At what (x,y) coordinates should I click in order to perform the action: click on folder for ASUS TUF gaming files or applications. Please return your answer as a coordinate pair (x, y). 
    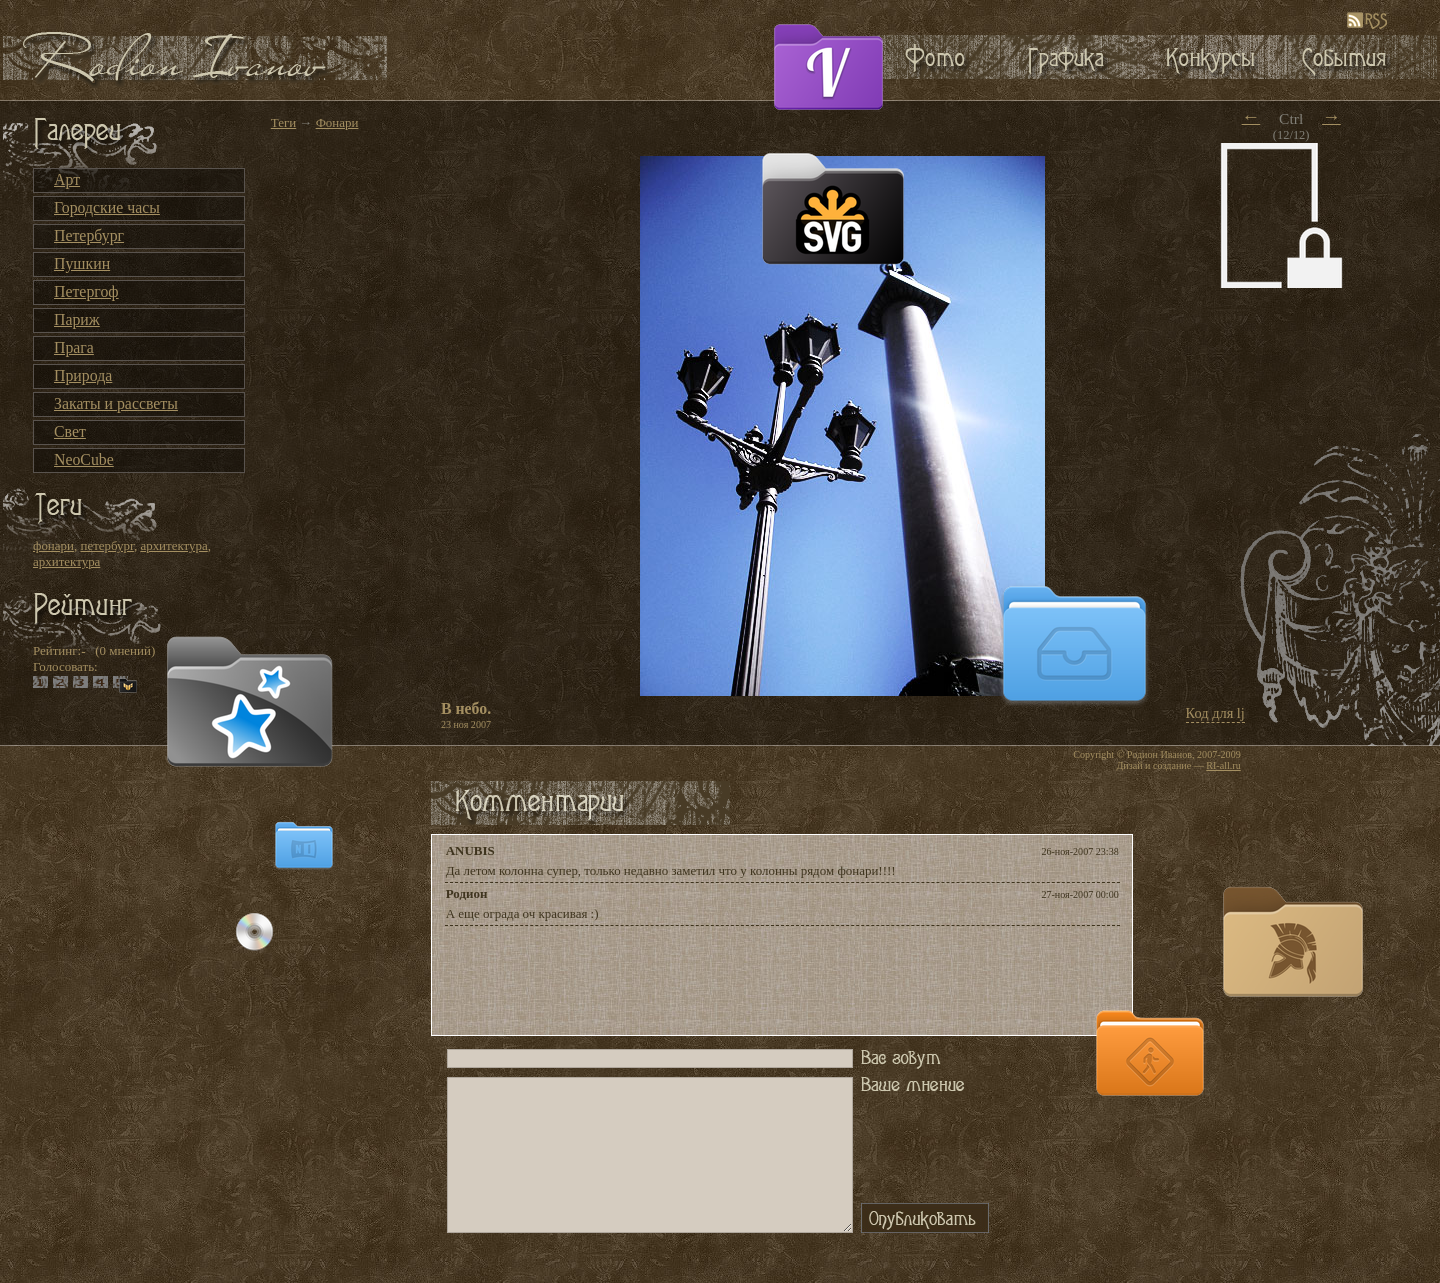
    Looking at the image, I should click on (128, 686).